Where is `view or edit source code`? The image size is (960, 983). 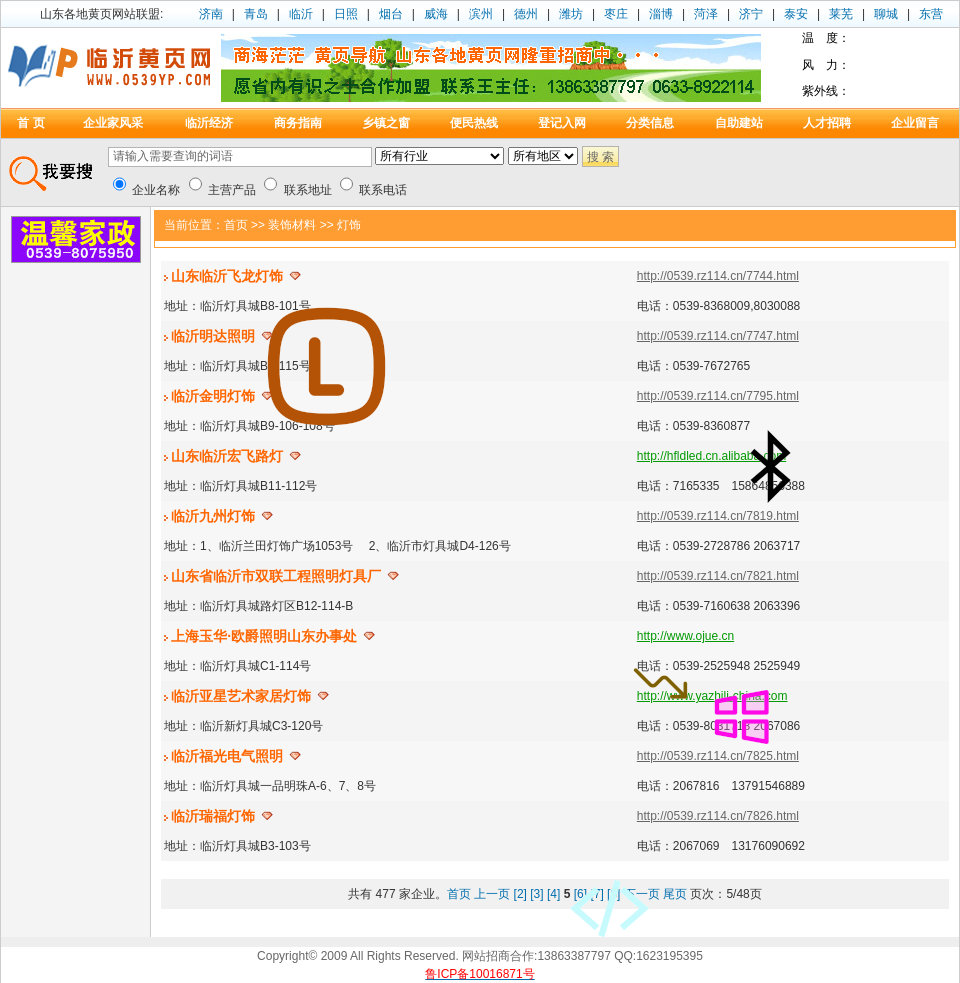
view or edit source code is located at coordinates (609, 908).